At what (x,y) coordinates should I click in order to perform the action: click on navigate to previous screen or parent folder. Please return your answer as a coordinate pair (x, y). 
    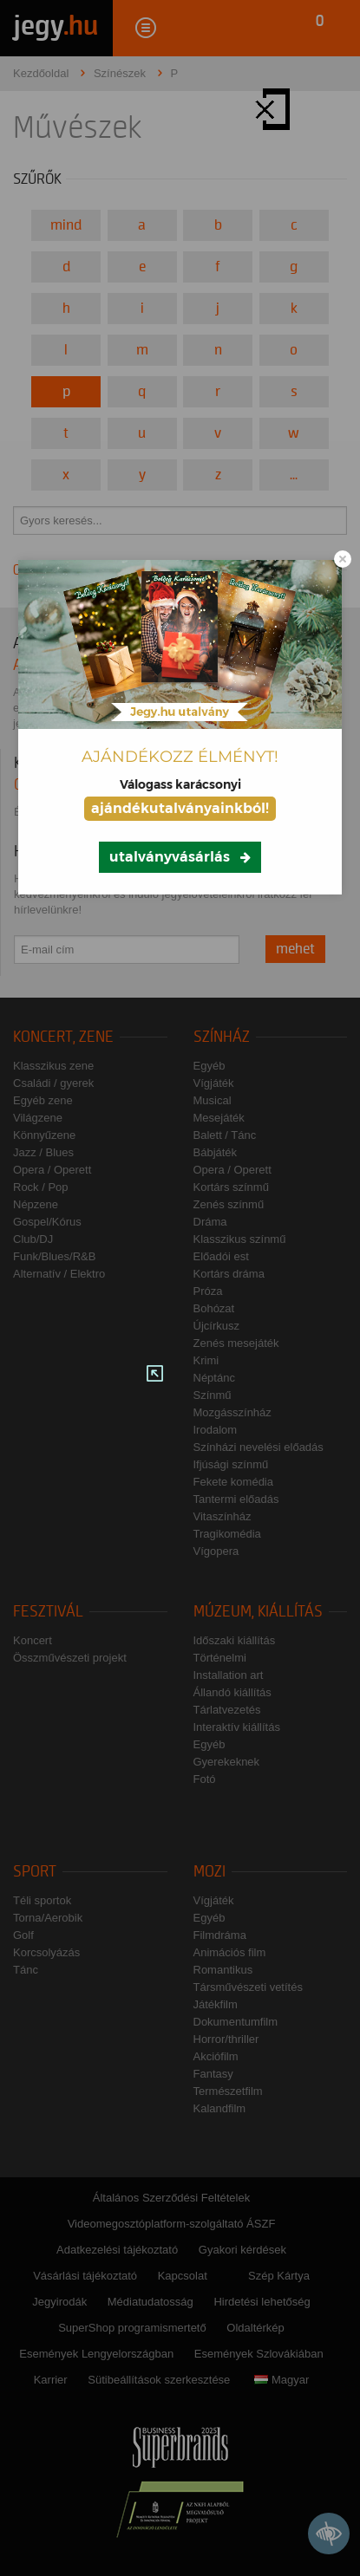
    Looking at the image, I should click on (154, 1373).